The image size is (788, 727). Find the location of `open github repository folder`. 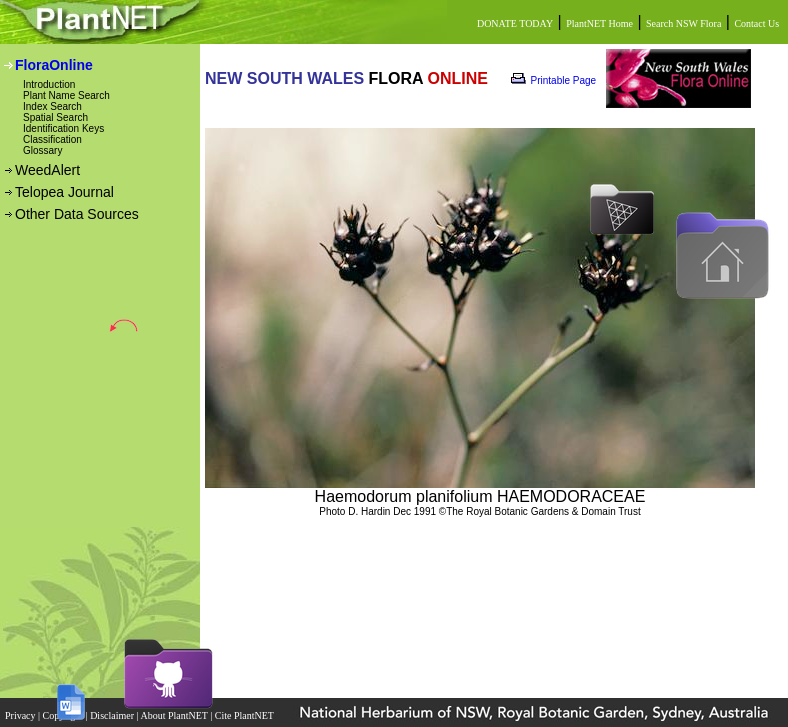

open github repository folder is located at coordinates (168, 676).